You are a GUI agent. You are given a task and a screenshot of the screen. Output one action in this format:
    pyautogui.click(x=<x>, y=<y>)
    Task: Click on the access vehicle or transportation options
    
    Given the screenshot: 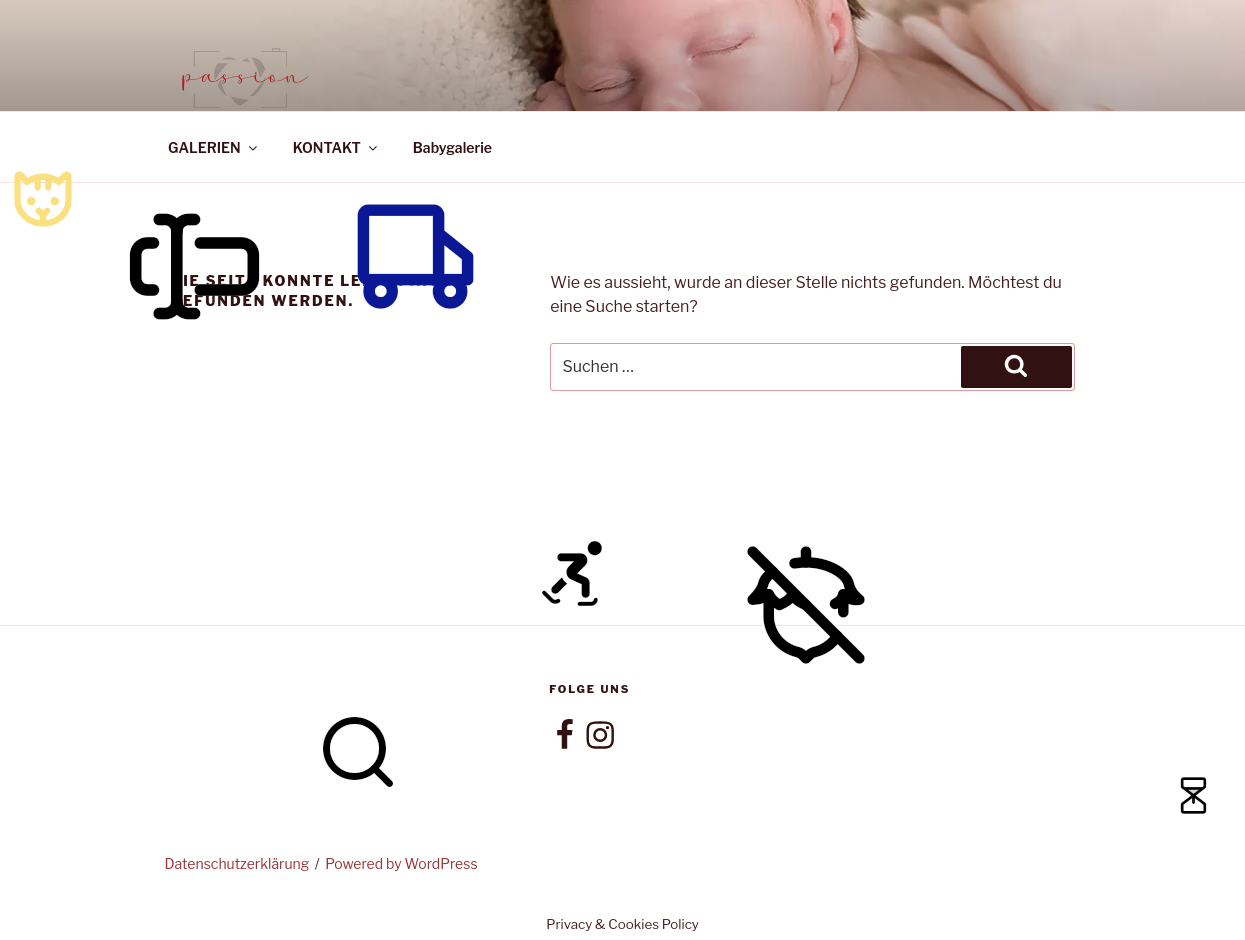 What is the action you would take?
    pyautogui.click(x=415, y=256)
    